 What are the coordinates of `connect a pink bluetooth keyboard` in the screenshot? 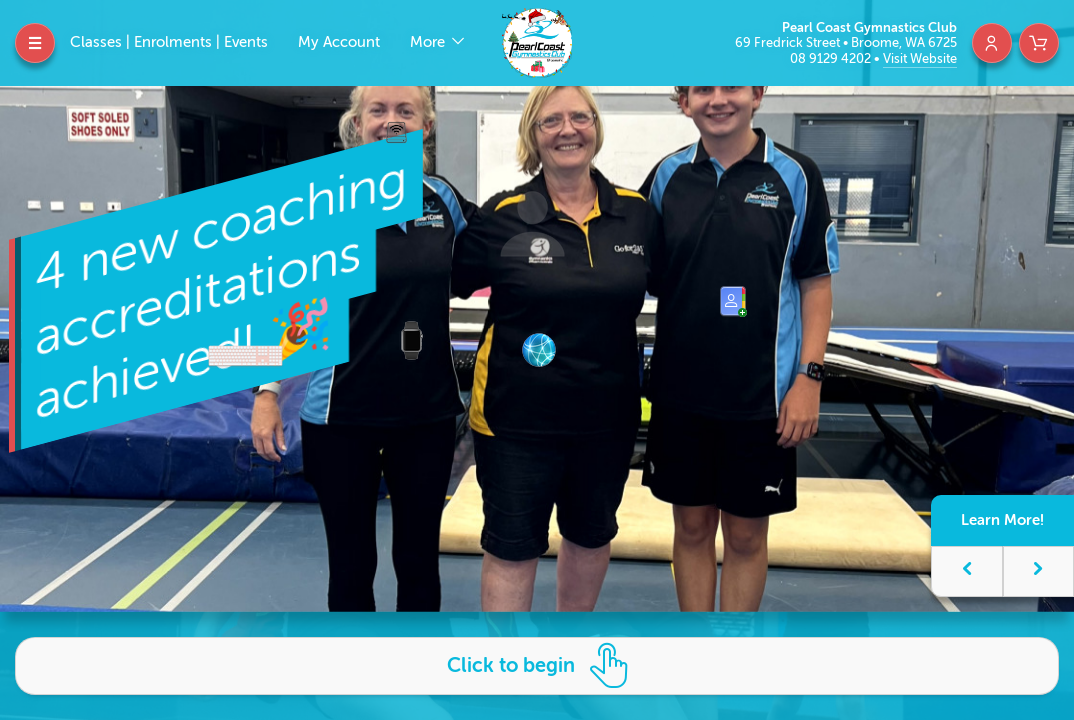 It's located at (245, 355).